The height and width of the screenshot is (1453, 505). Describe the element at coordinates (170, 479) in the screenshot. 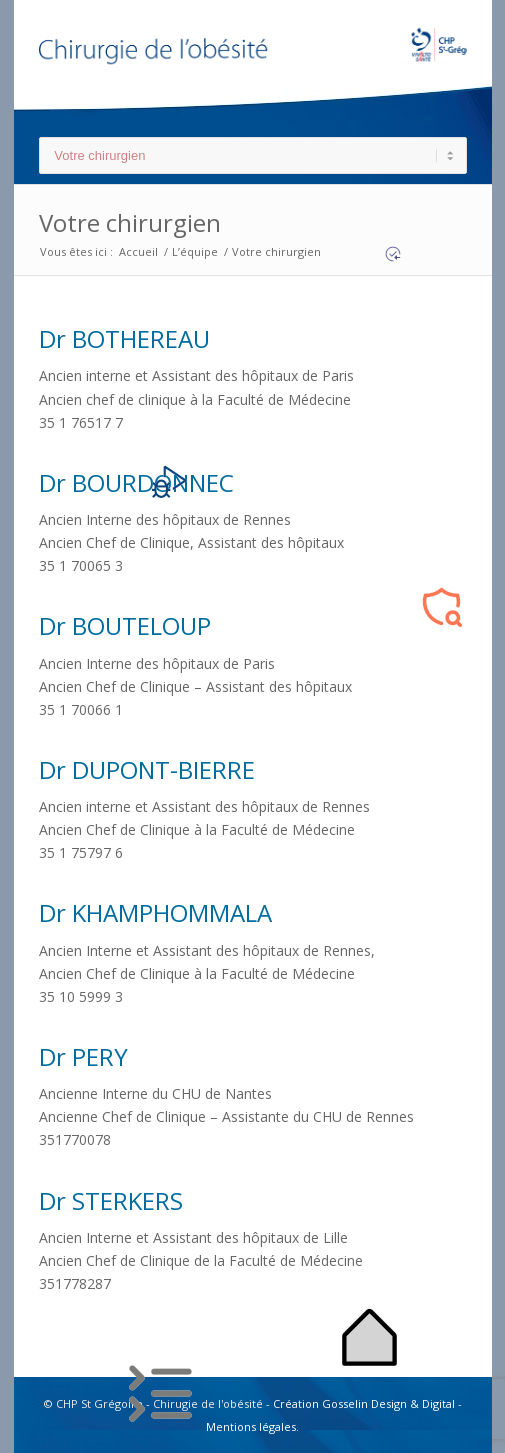

I see `start debugging session` at that location.